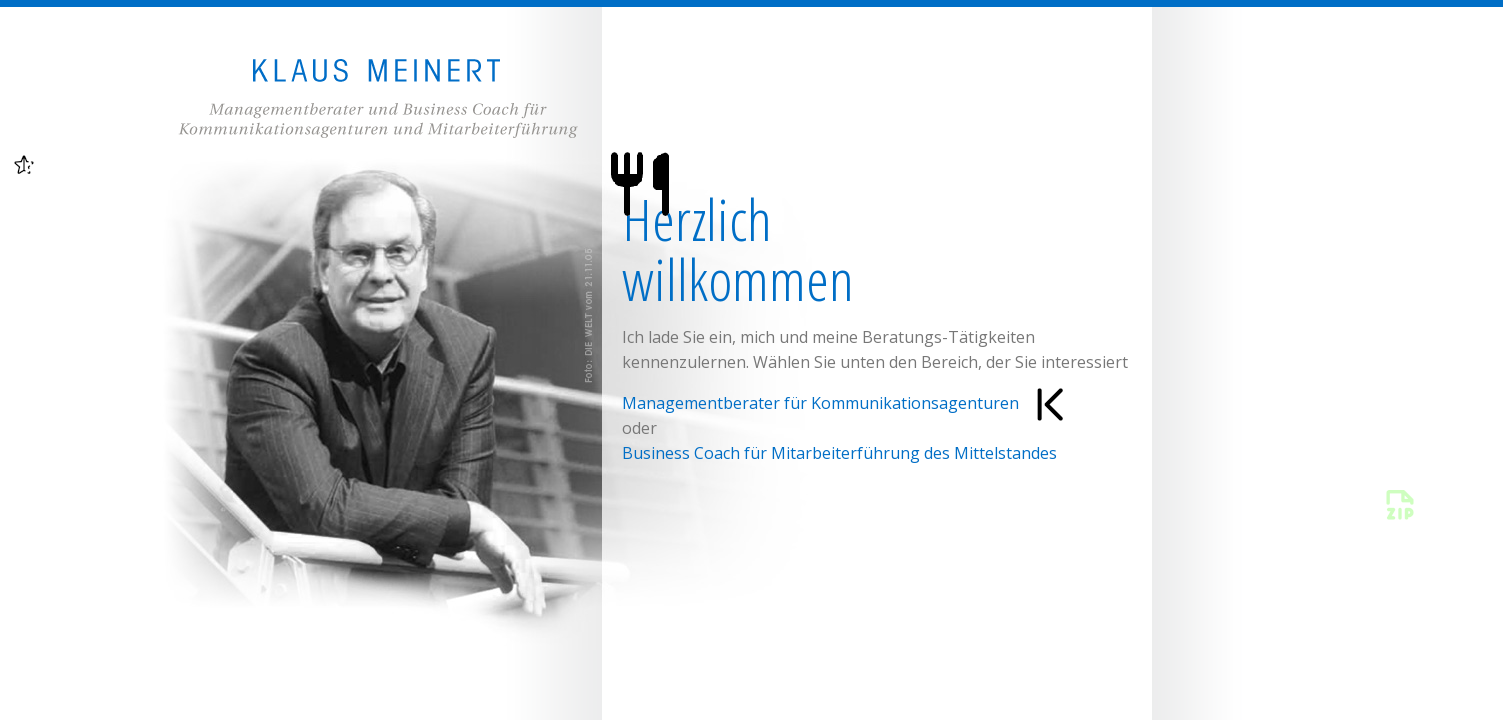 This screenshot has height=720, width=1503. I want to click on compress files into a zip archive, so click(1400, 506).